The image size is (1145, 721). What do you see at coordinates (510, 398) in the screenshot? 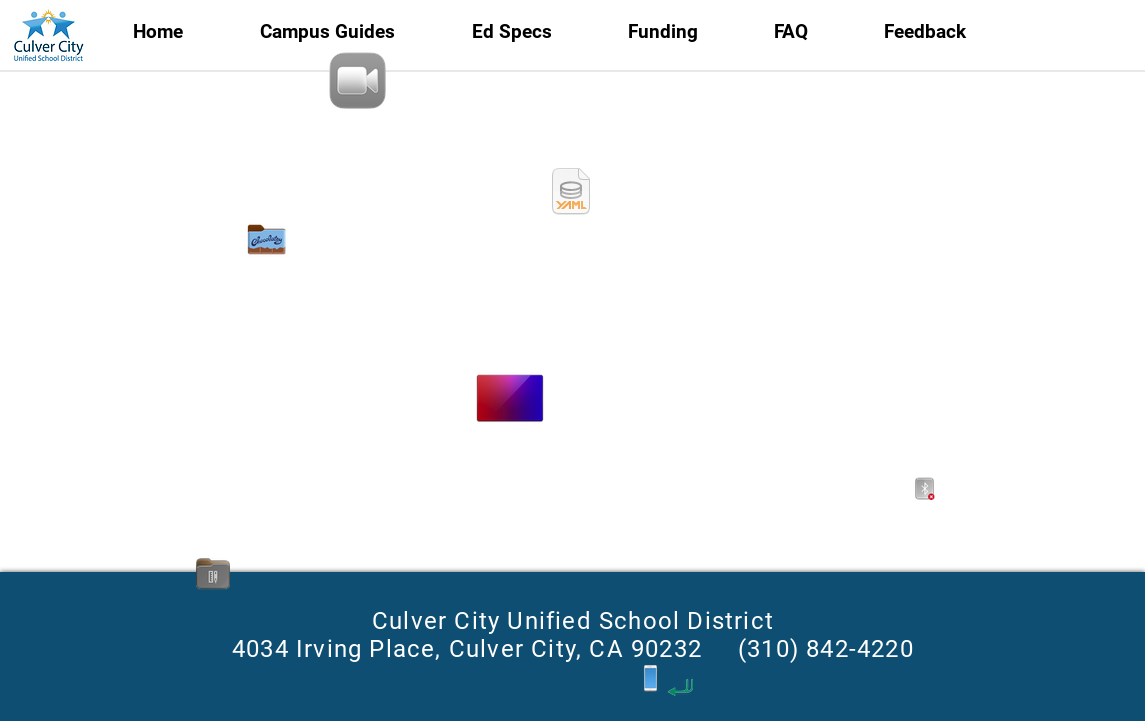
I see `access your media library in iMovie` at bounding box center [510, 398].